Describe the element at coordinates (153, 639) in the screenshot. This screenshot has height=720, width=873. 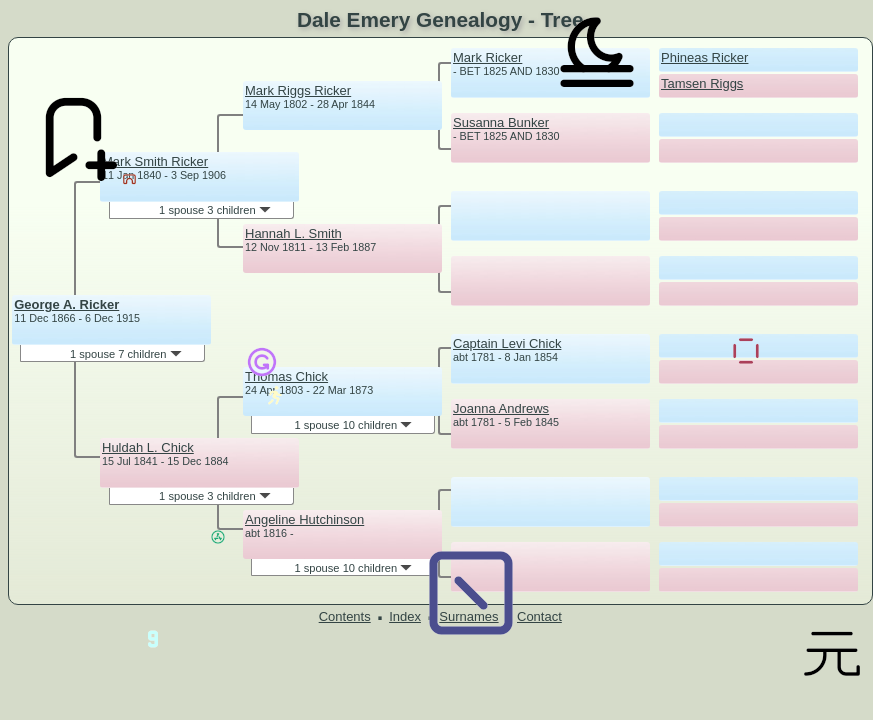
I see `indicates item number 9 in a list or sequence` at that location.